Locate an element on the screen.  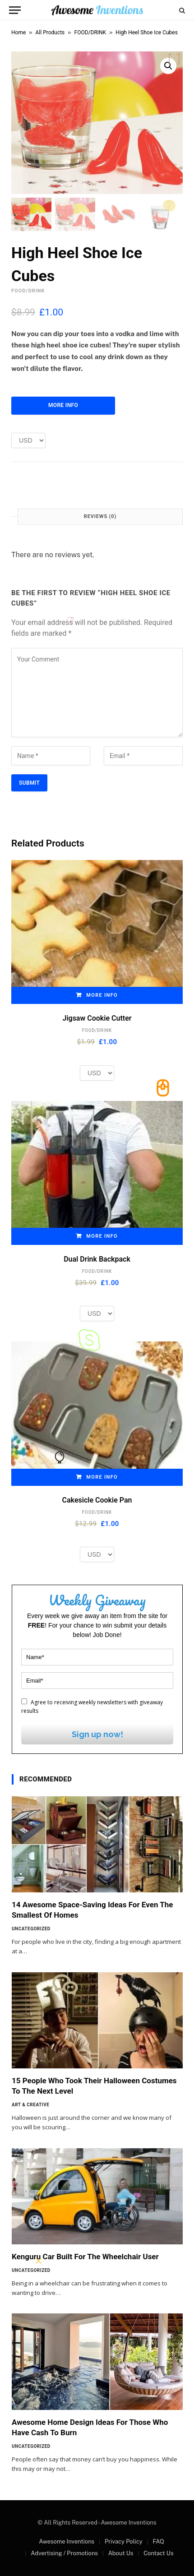
middle mouse button click action is located at coordinates (163, 1088).